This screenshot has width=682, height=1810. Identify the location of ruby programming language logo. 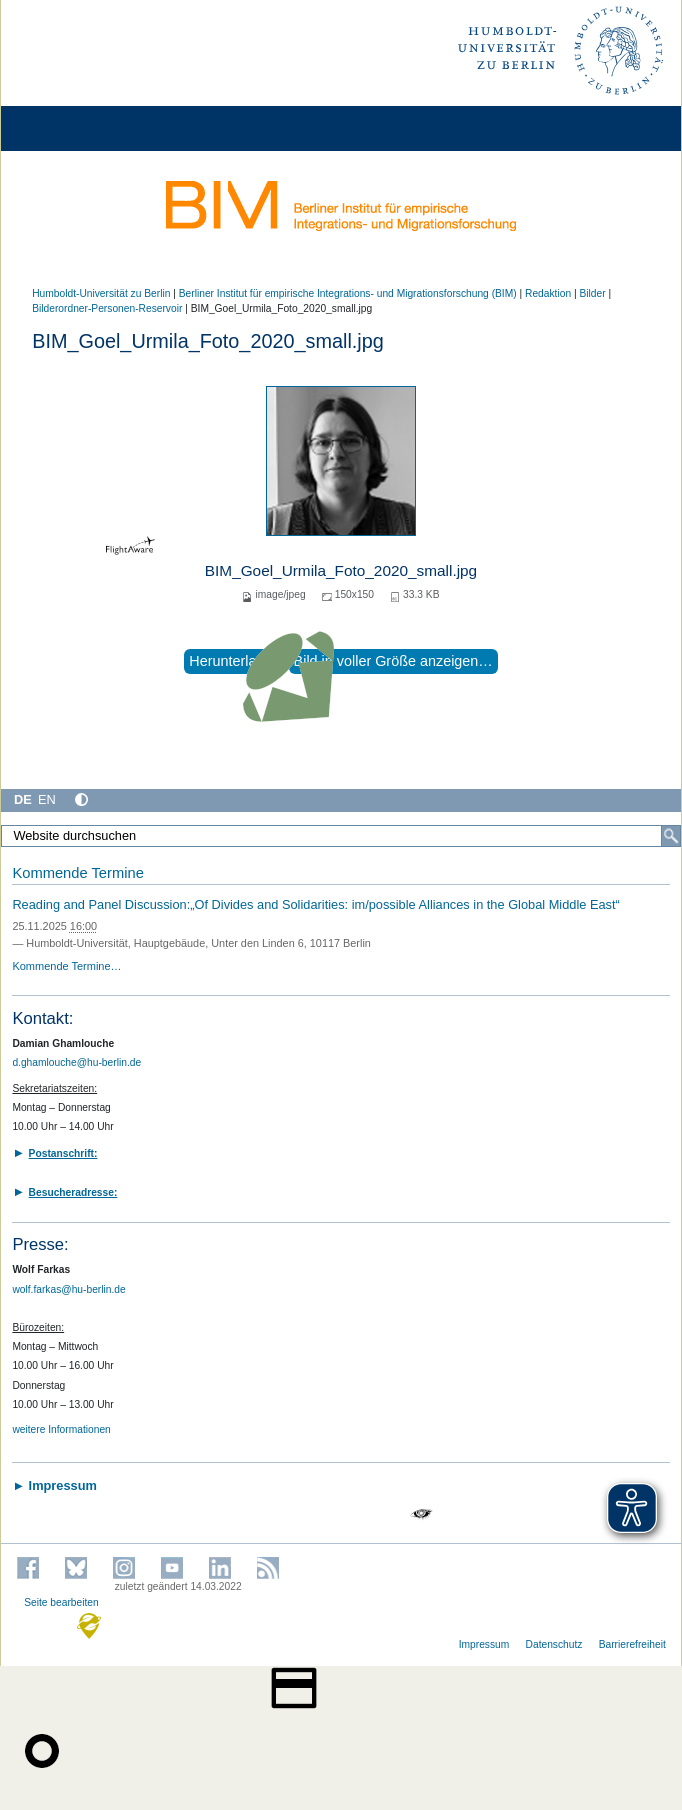
(288, 676).